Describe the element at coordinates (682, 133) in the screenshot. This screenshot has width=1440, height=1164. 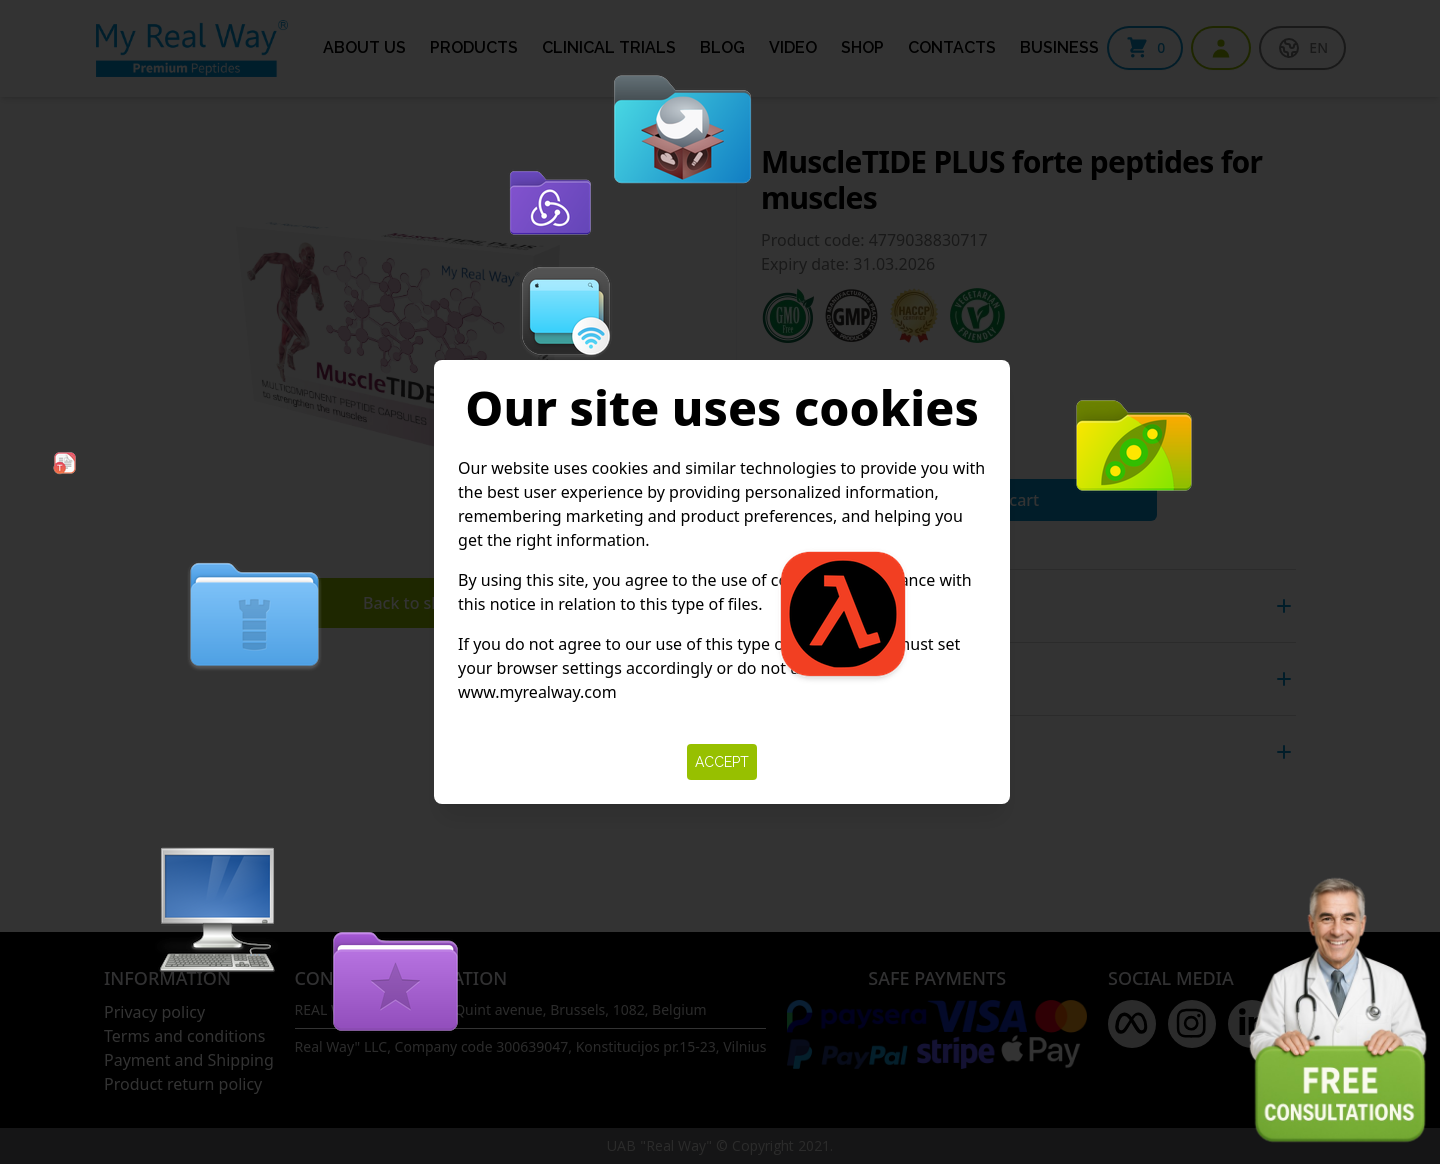
I see `folder containing portableapps packages` at that location.